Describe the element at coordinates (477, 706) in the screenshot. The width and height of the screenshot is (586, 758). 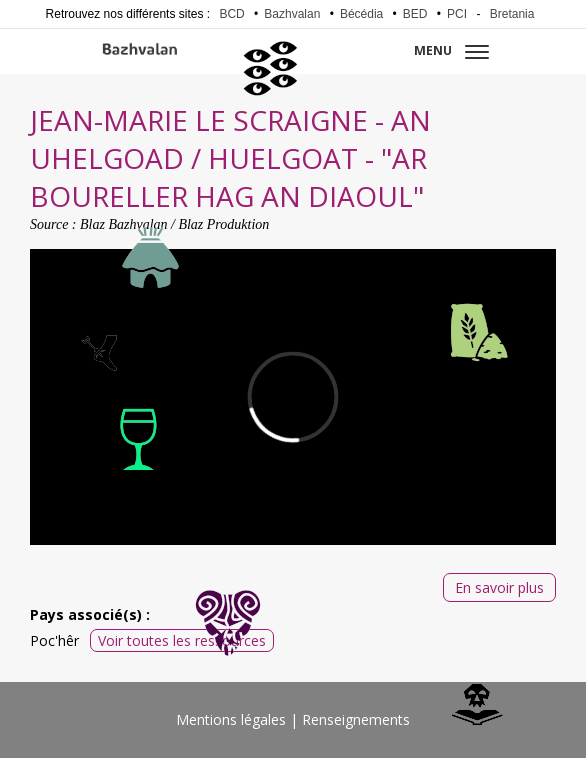
I see `view death note or cursed book item in game inventory` at that location.